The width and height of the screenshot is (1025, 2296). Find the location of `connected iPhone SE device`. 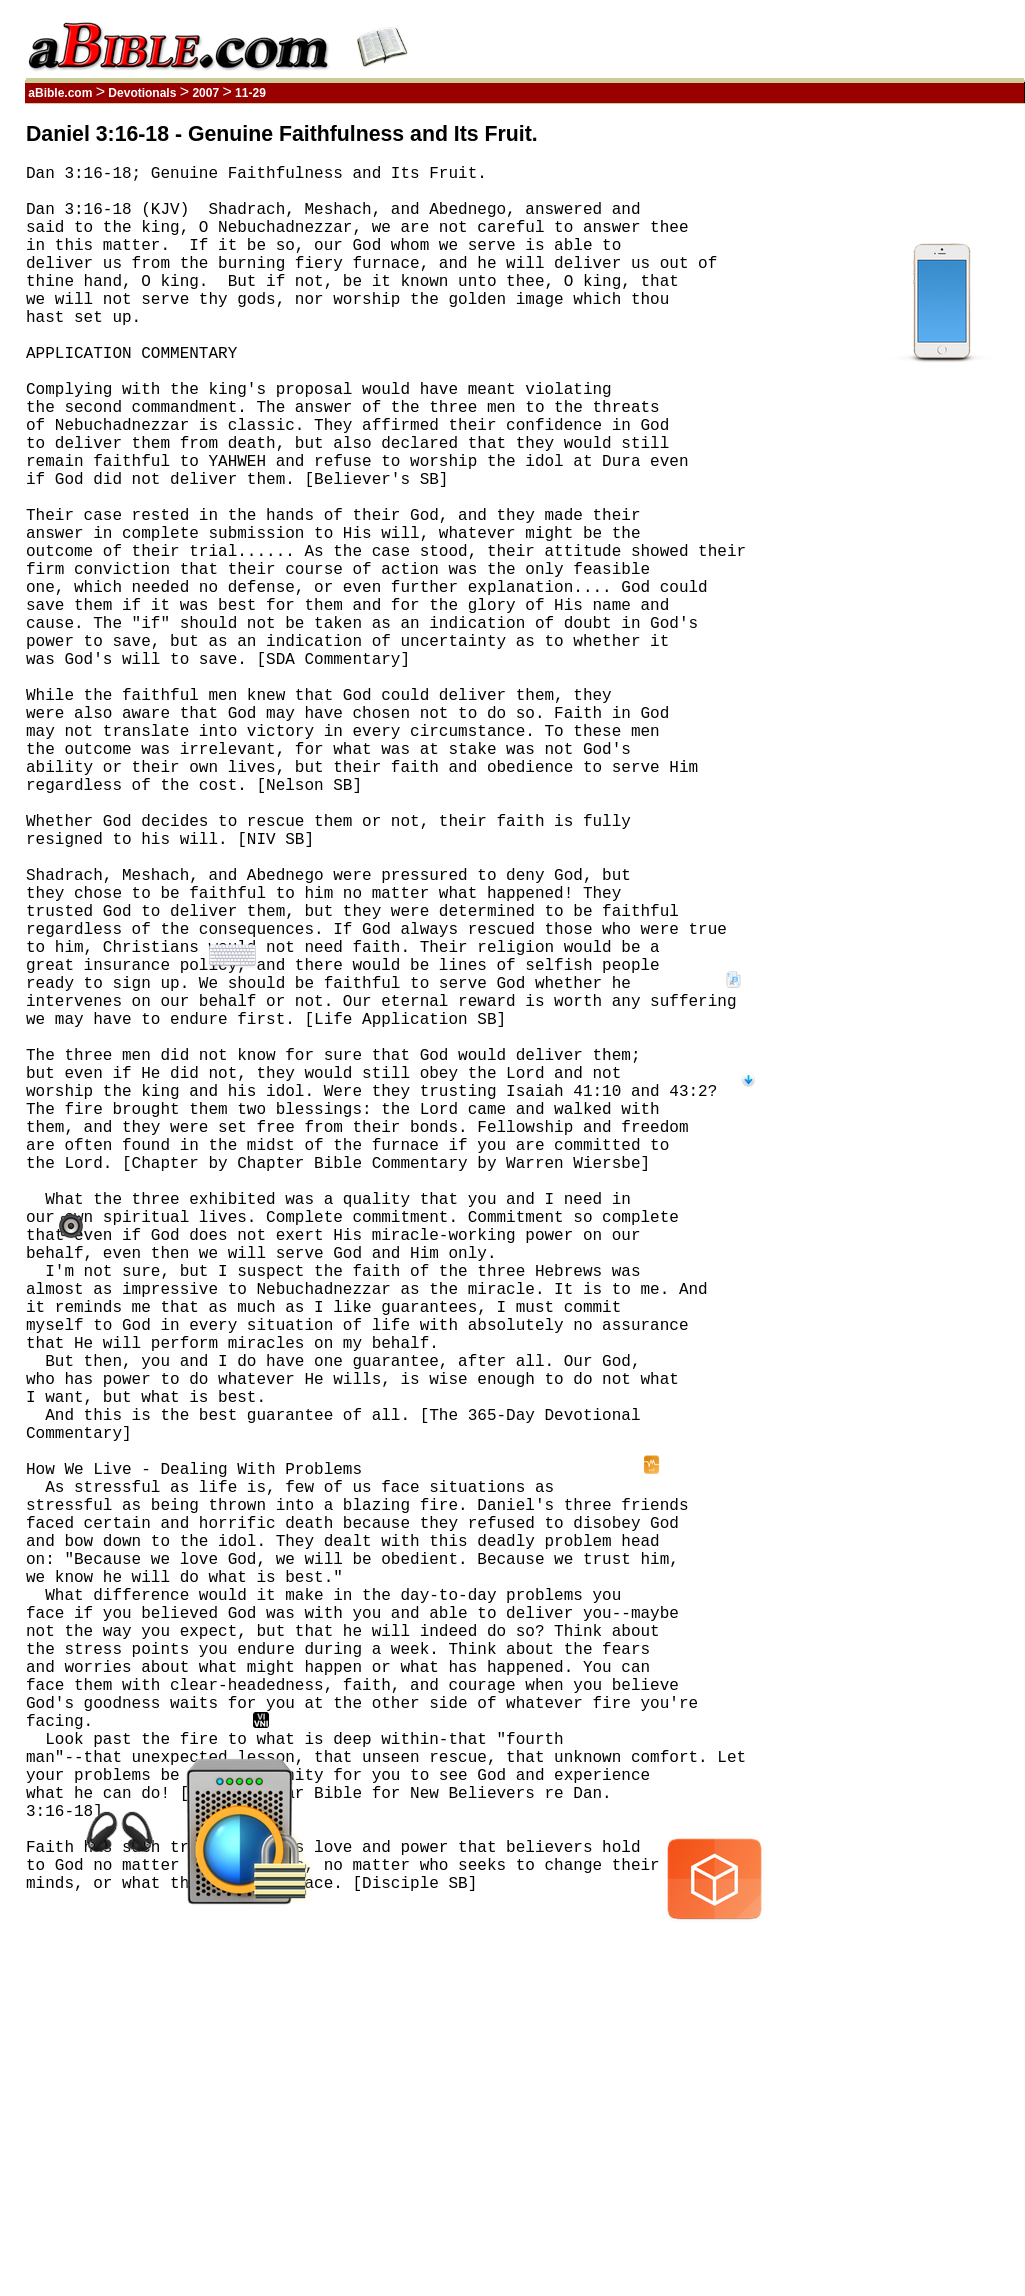

connected iPhone SE device is located at coordinates (942, 303).